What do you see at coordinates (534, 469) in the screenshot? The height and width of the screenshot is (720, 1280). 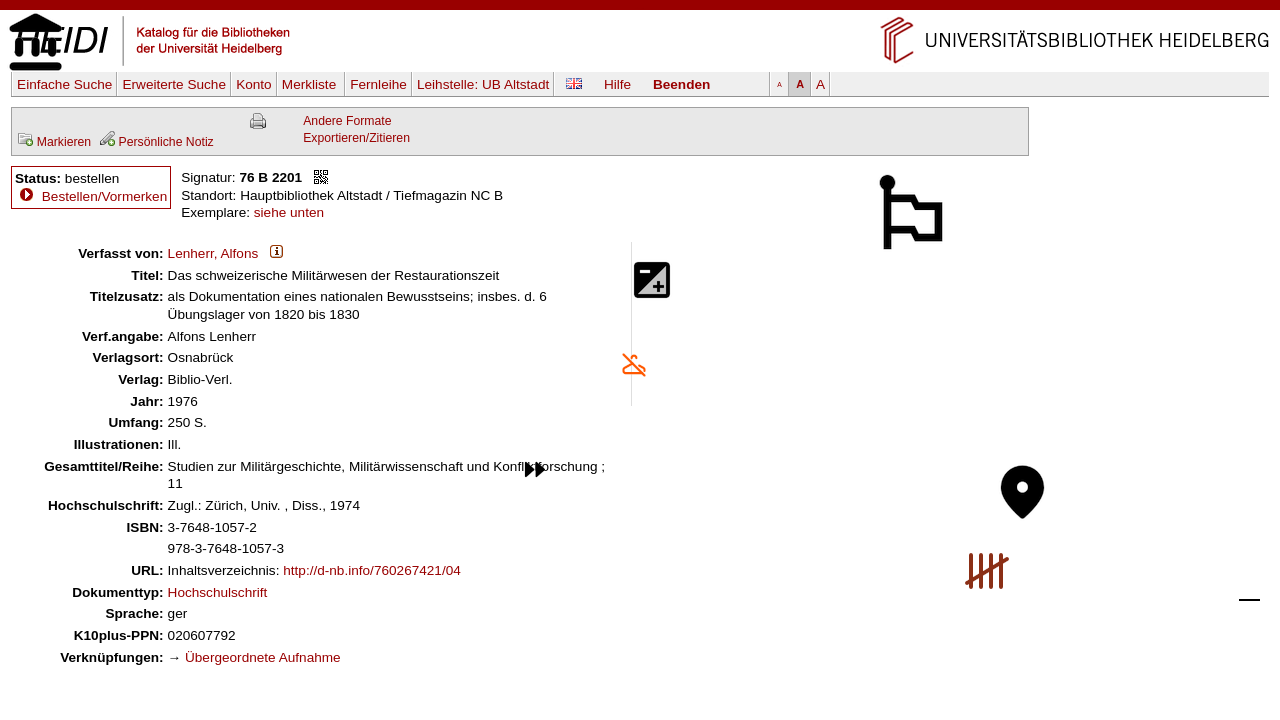 I see `skip to the next track` at bounding box center [534, 469].